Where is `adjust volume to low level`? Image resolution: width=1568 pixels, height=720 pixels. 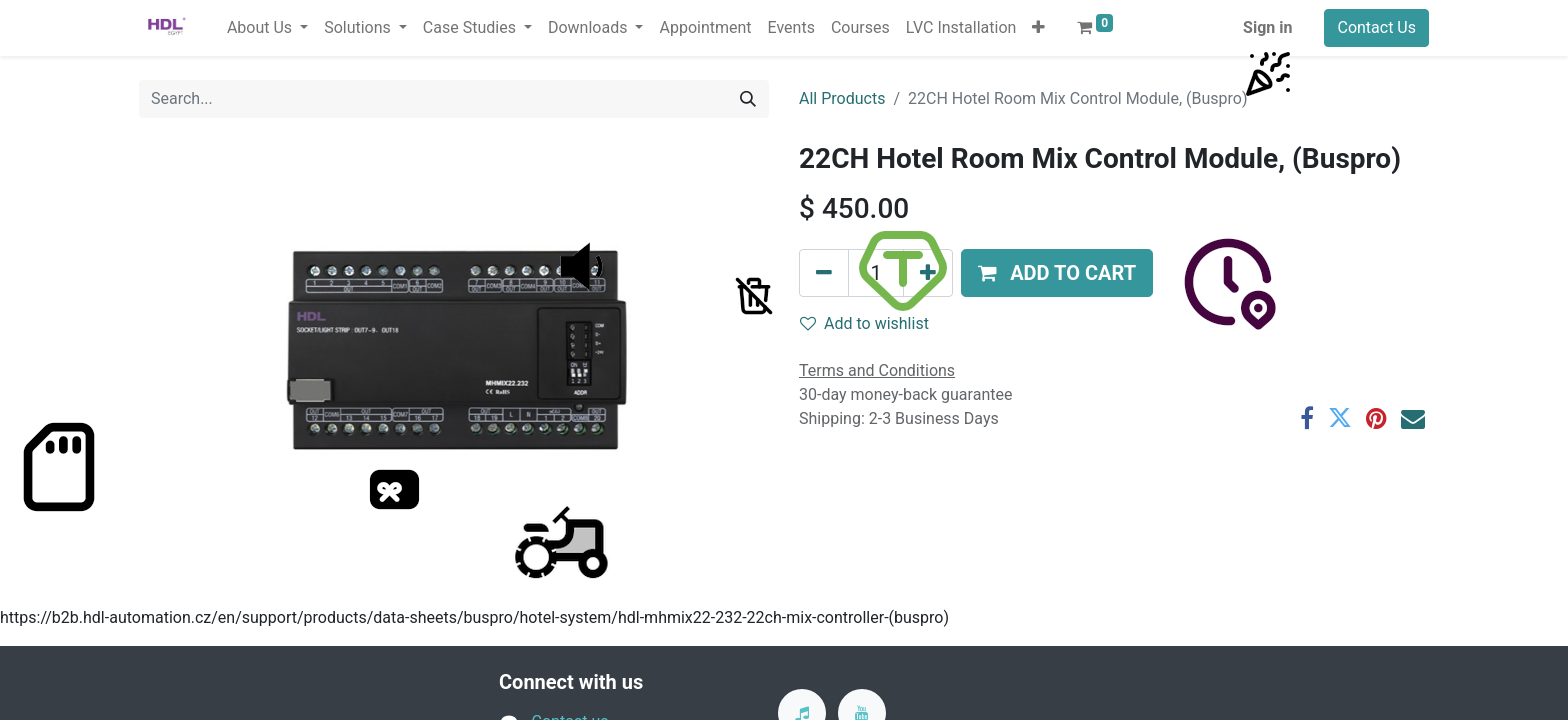 adjust volume to low level is located at coordinates (581, 266).